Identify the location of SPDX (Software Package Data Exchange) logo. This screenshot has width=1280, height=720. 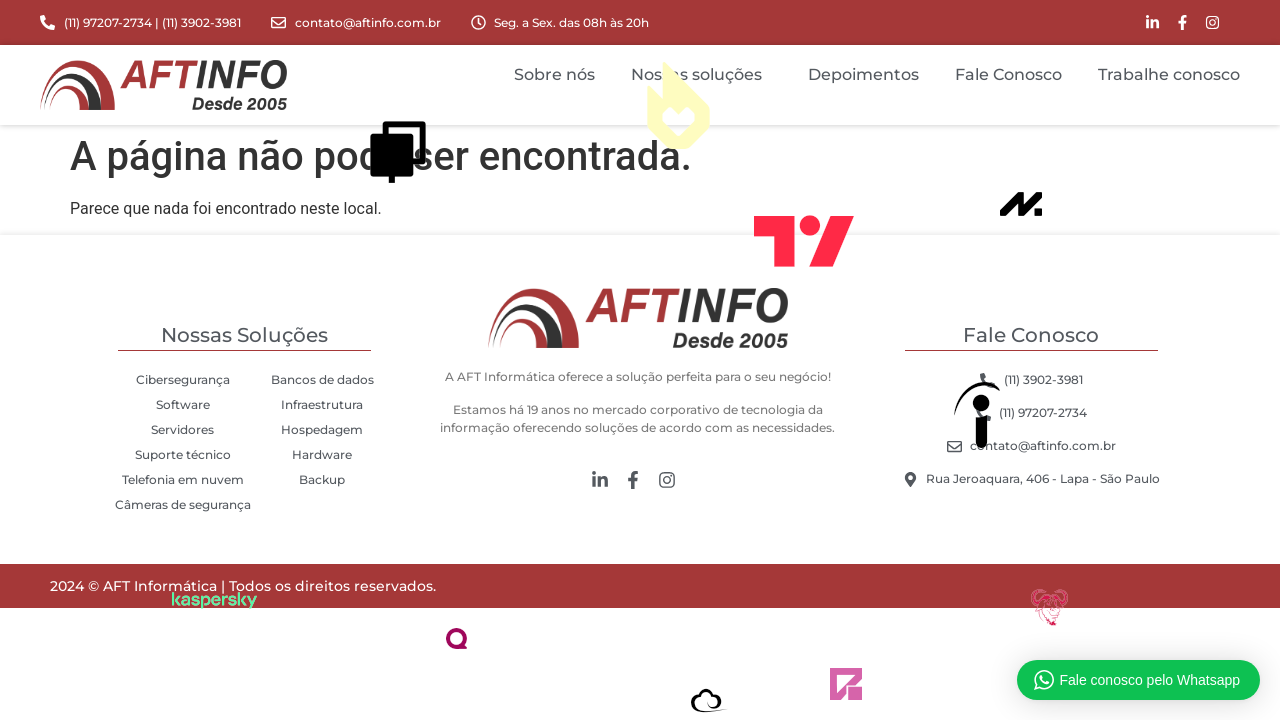
(846, 684).